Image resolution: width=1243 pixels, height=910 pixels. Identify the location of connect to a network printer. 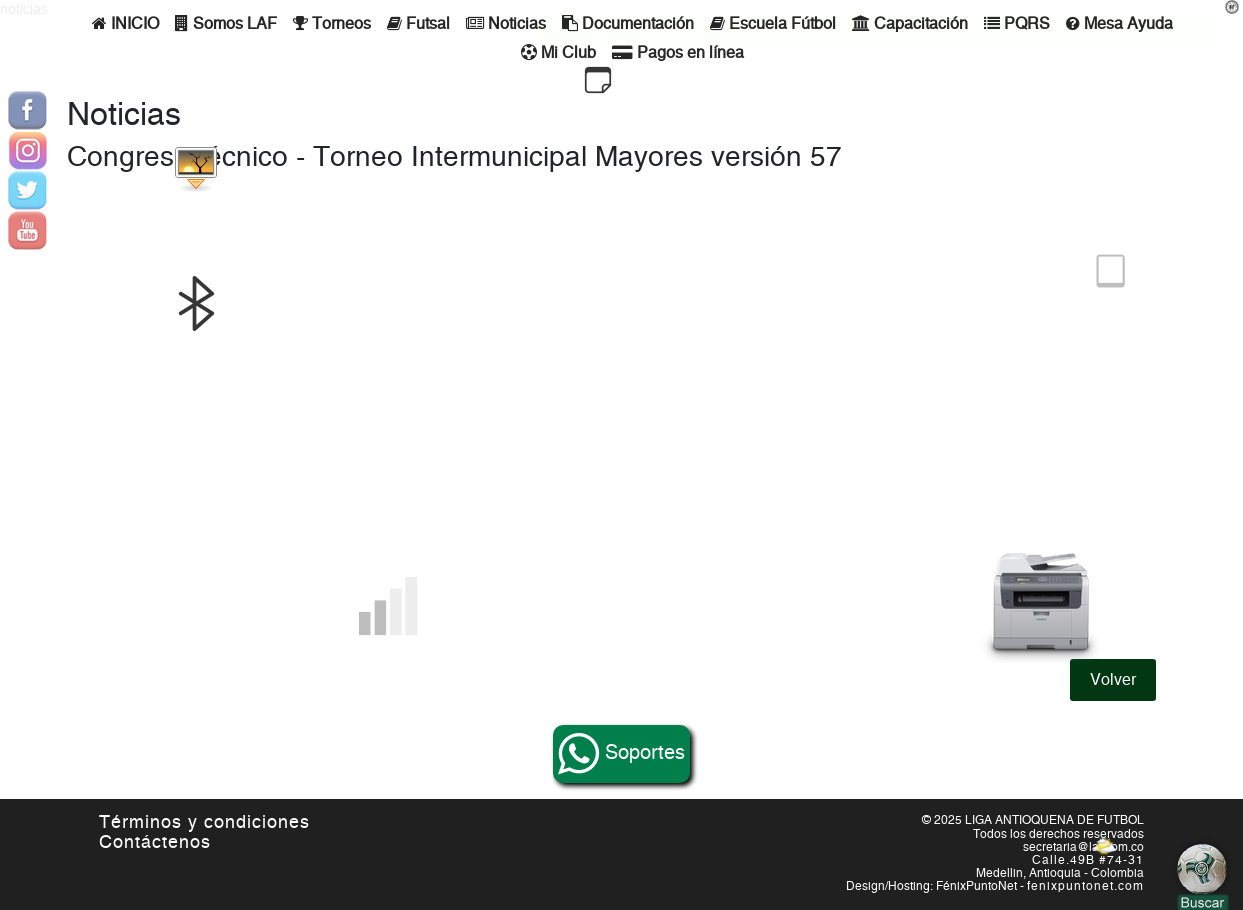
(1040, 601).